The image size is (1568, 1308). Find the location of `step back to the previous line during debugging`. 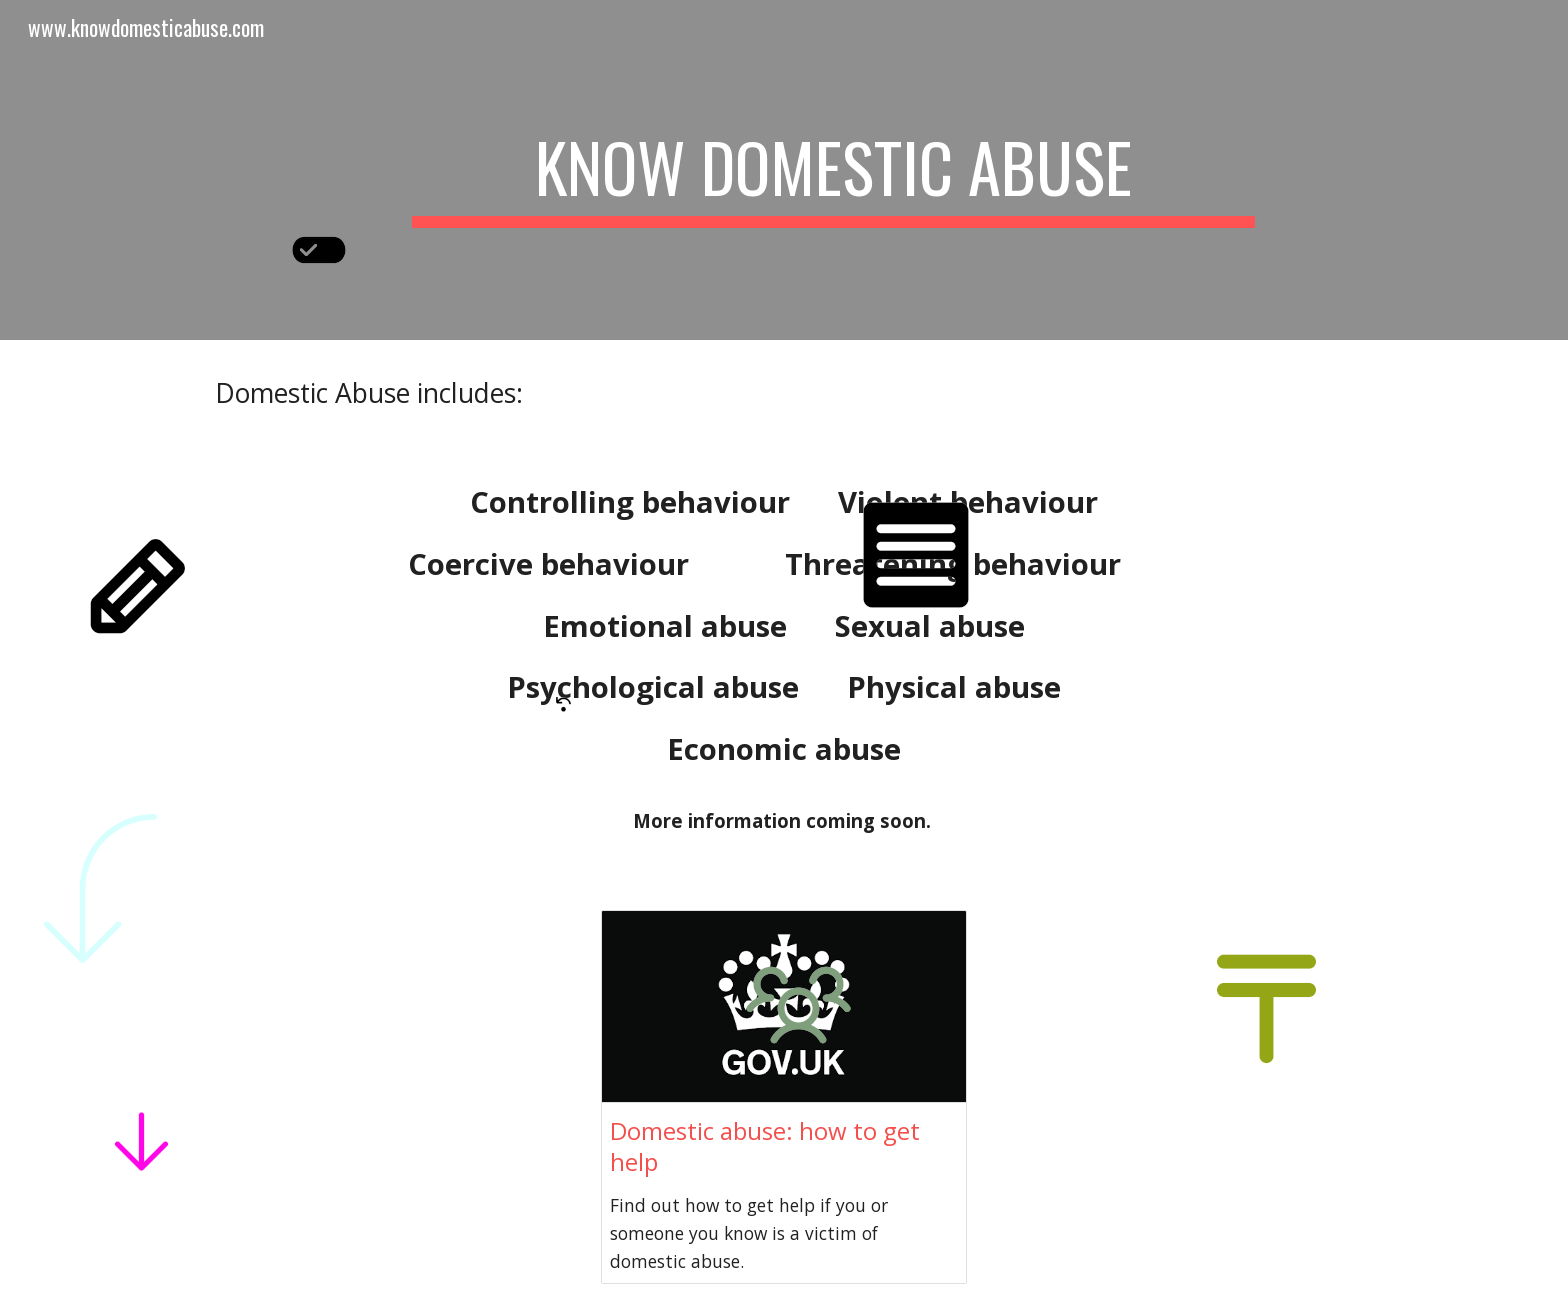

step back to the previous line during debugging is located at coordinates (563, 704).